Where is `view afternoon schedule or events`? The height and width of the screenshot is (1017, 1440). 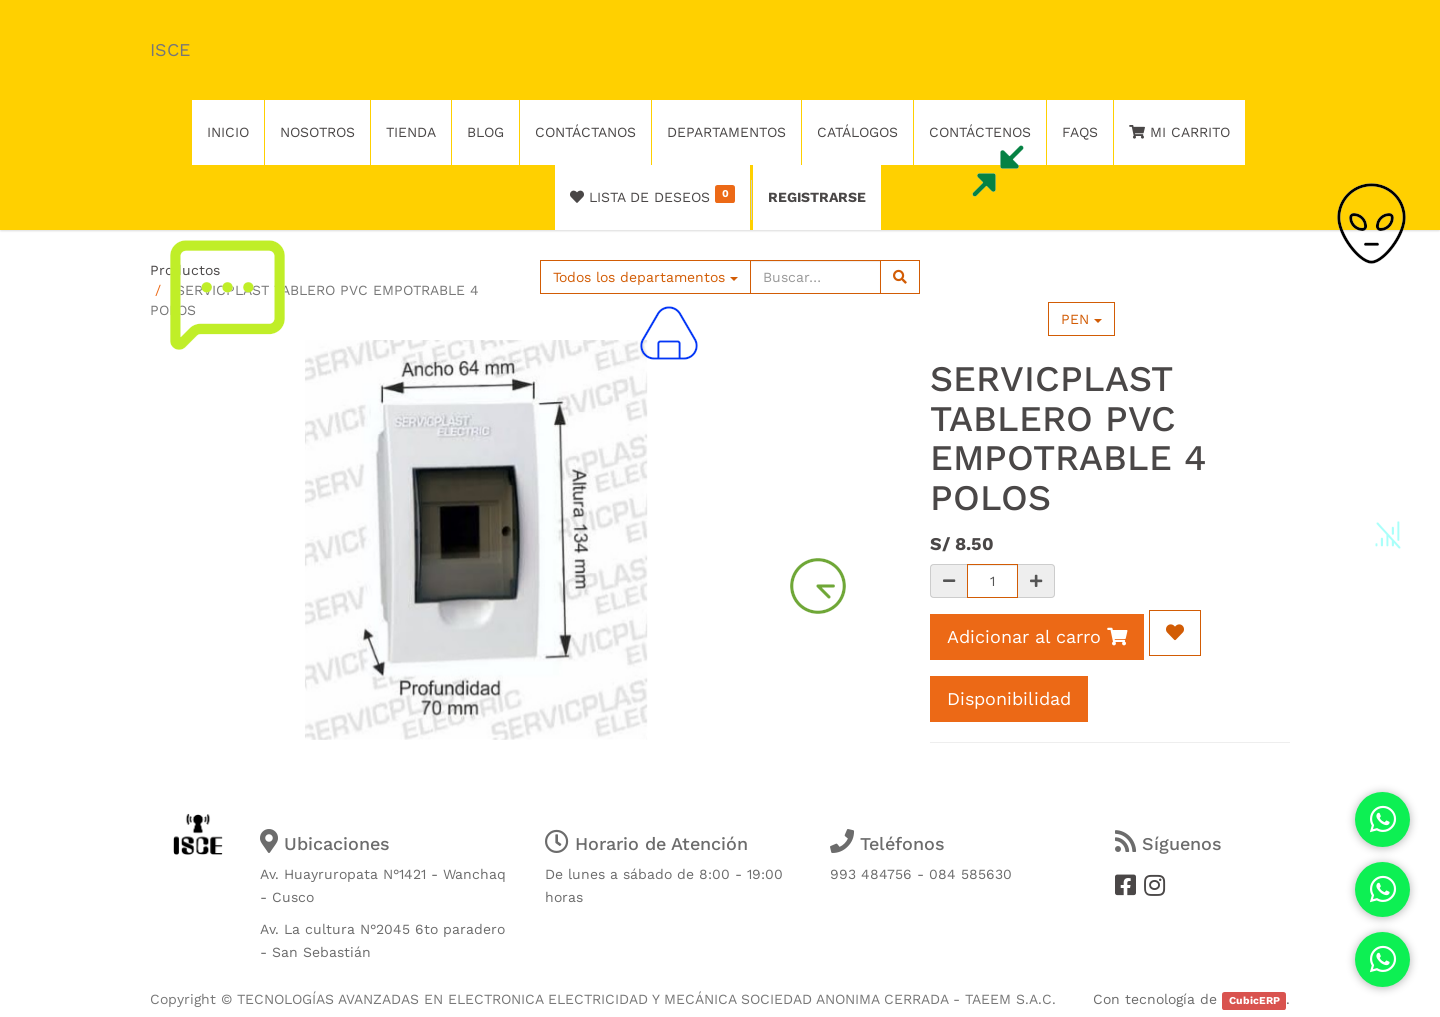
view afternoon schedule or events is located at coordinates (818, 586).